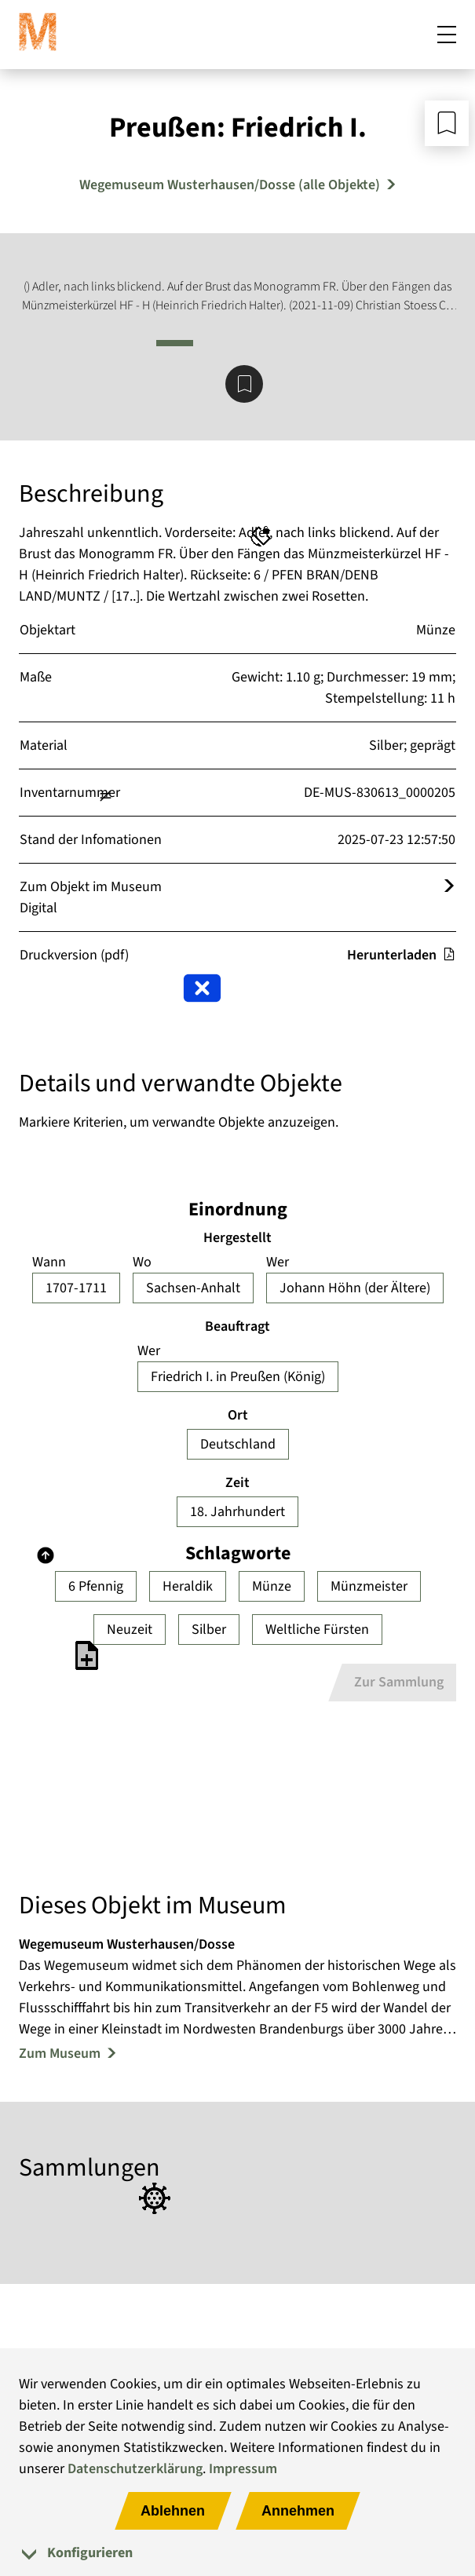 The image size is (475, 2576). What do you see at coordinates (261, 535) in the screenshot?
I see `screen rotation is locked` at bounding box center [261, 535].